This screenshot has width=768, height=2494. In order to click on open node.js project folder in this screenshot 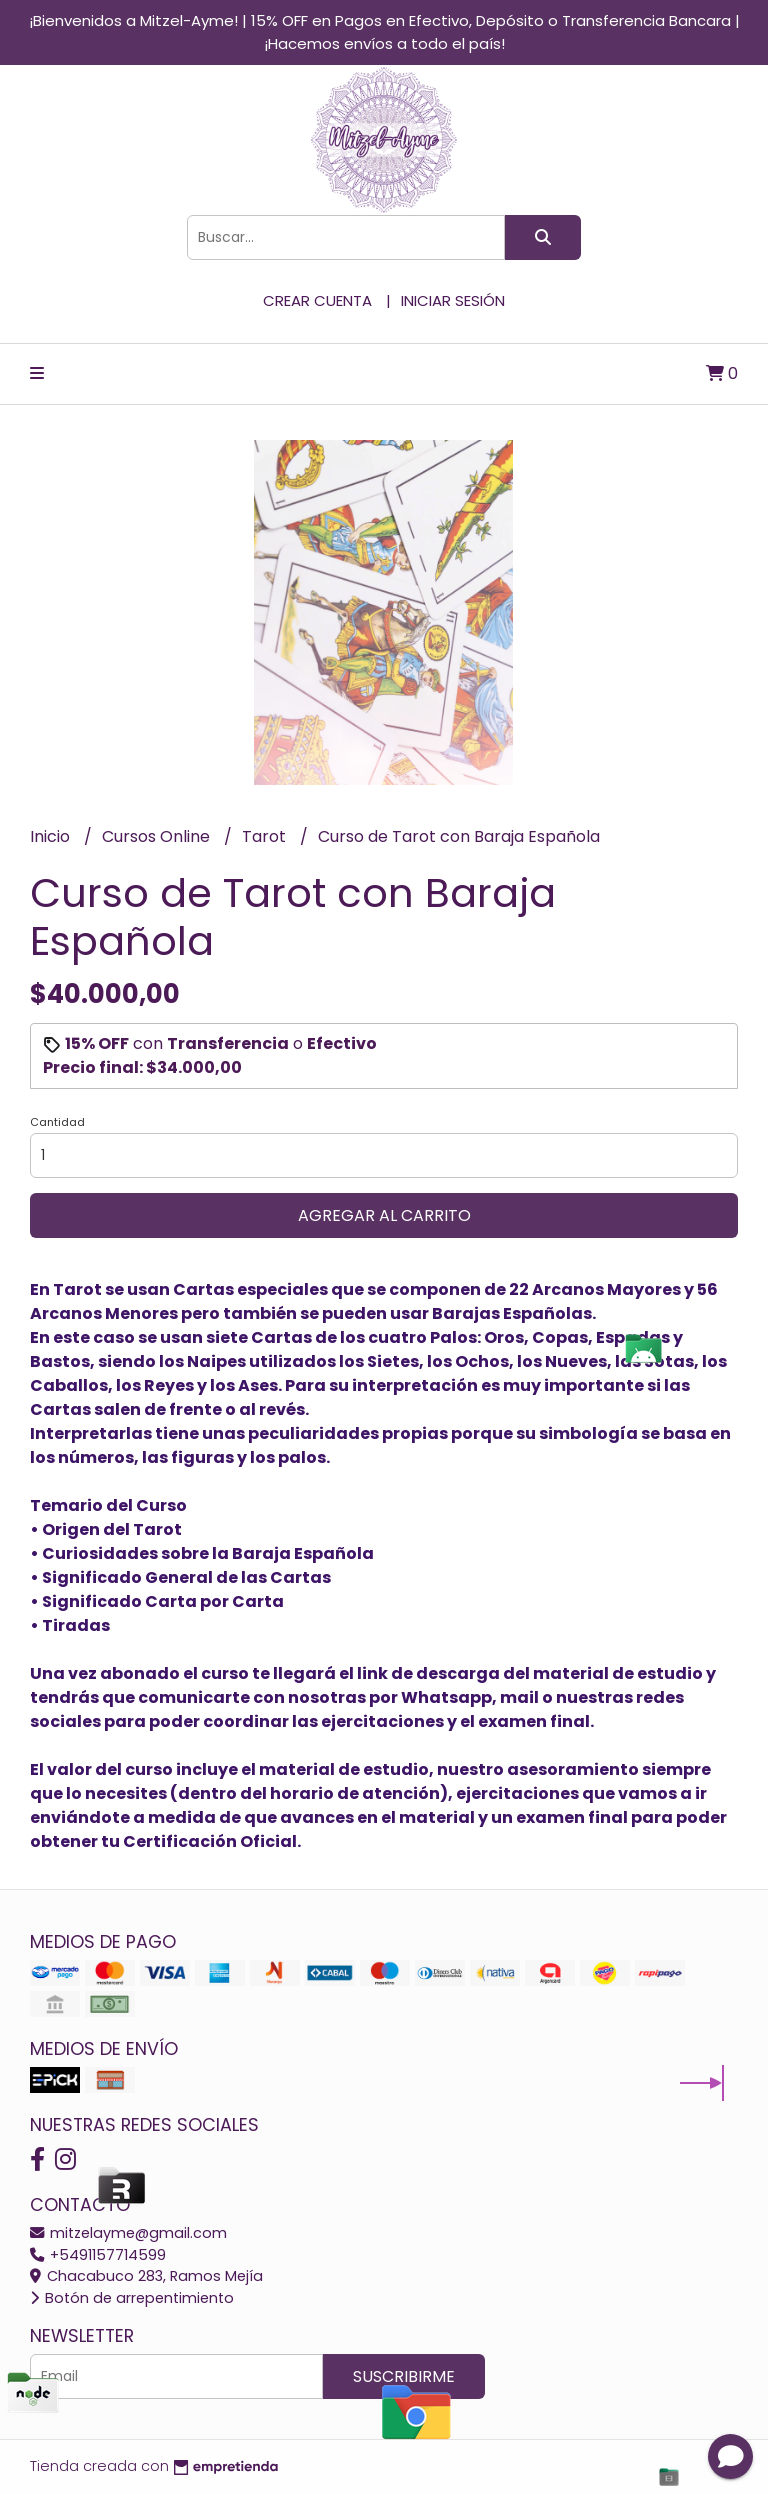, I will do `click(33, 2394)`.